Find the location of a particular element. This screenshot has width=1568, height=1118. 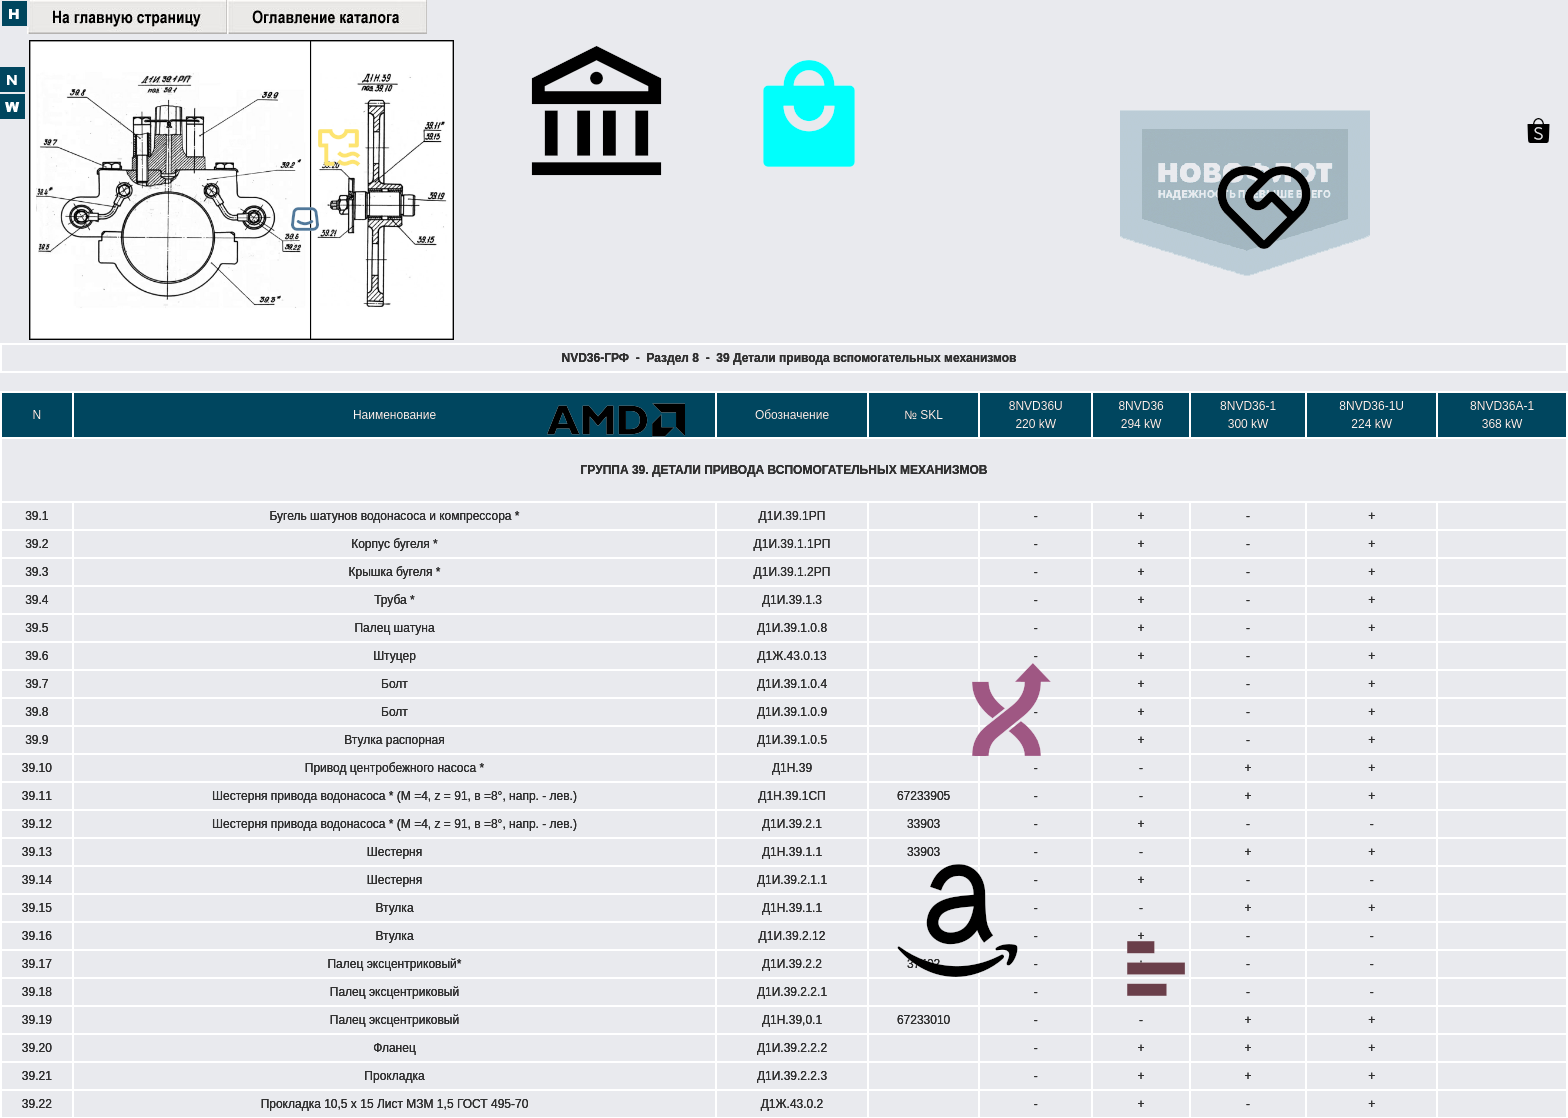

view horizontal bar chart data is located at coordinates (1154, 968).